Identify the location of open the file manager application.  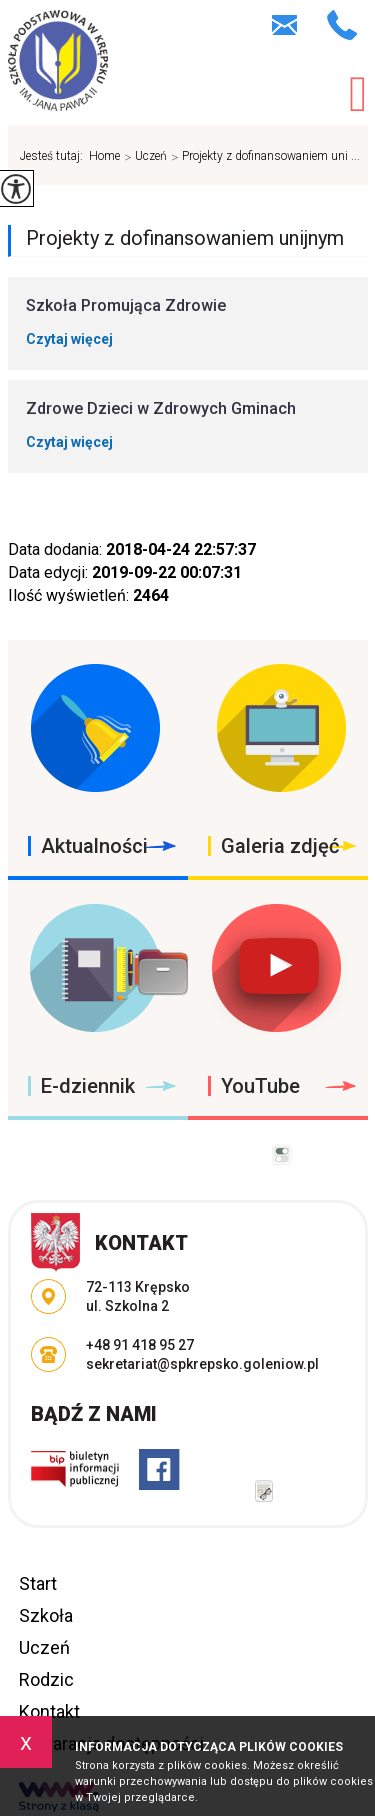
(163, 972).